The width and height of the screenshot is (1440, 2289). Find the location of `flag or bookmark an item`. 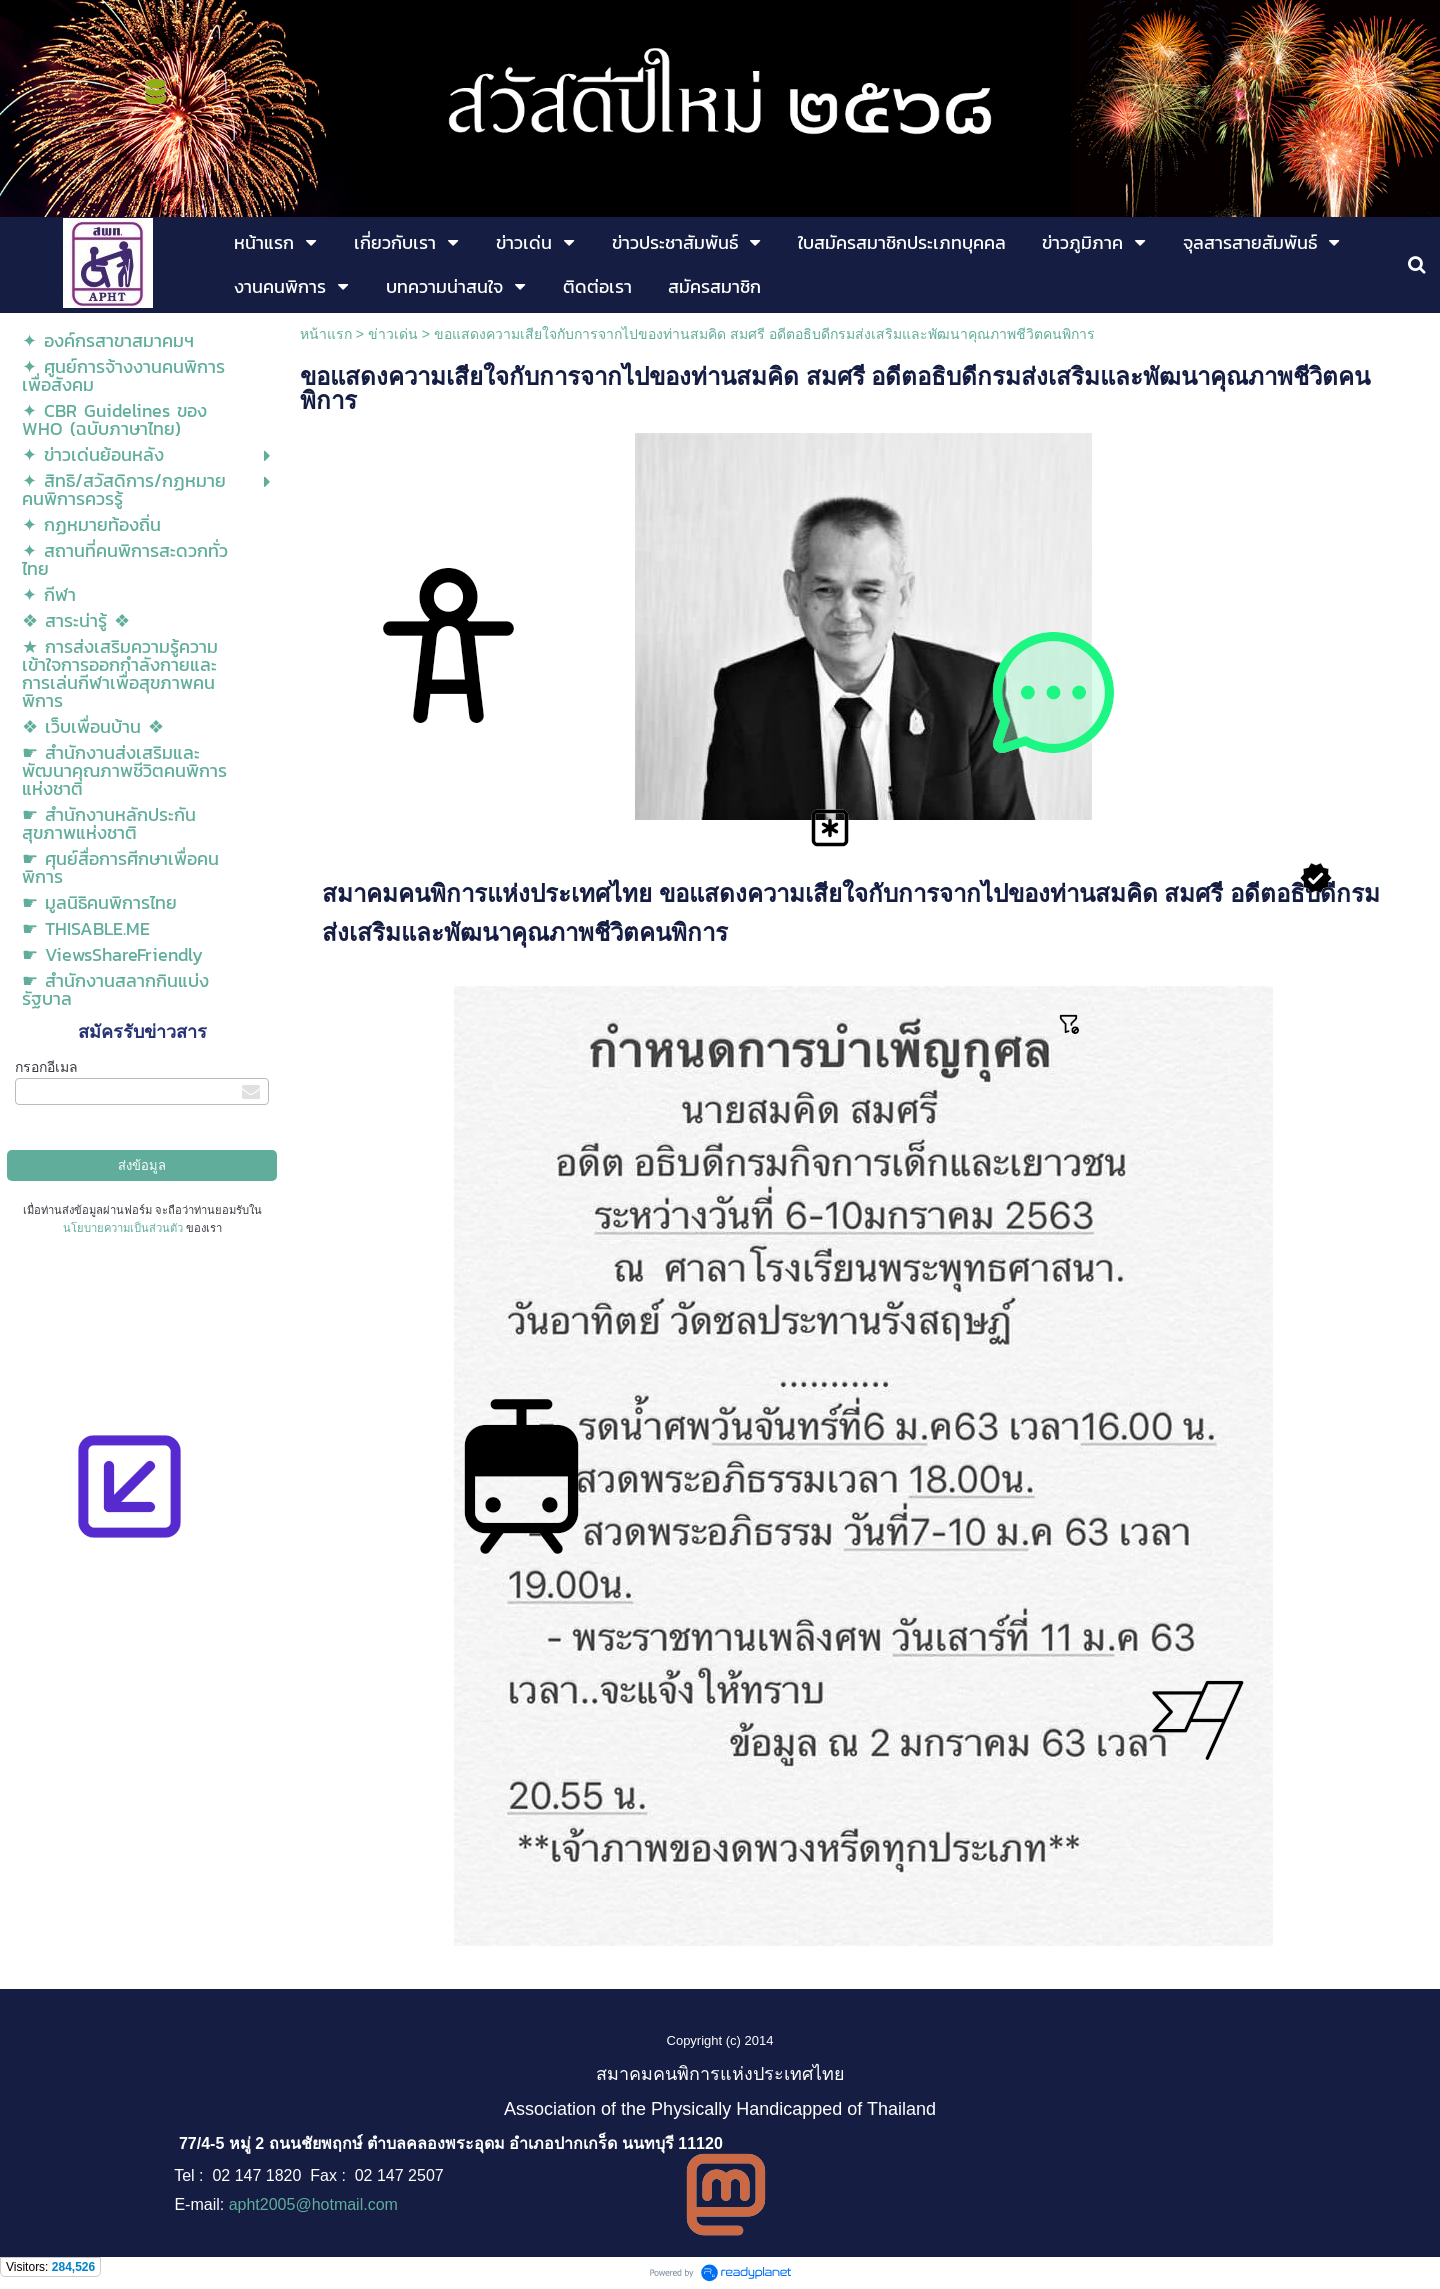

flag or bookmark an item is located at coordinates (1197, 1717).